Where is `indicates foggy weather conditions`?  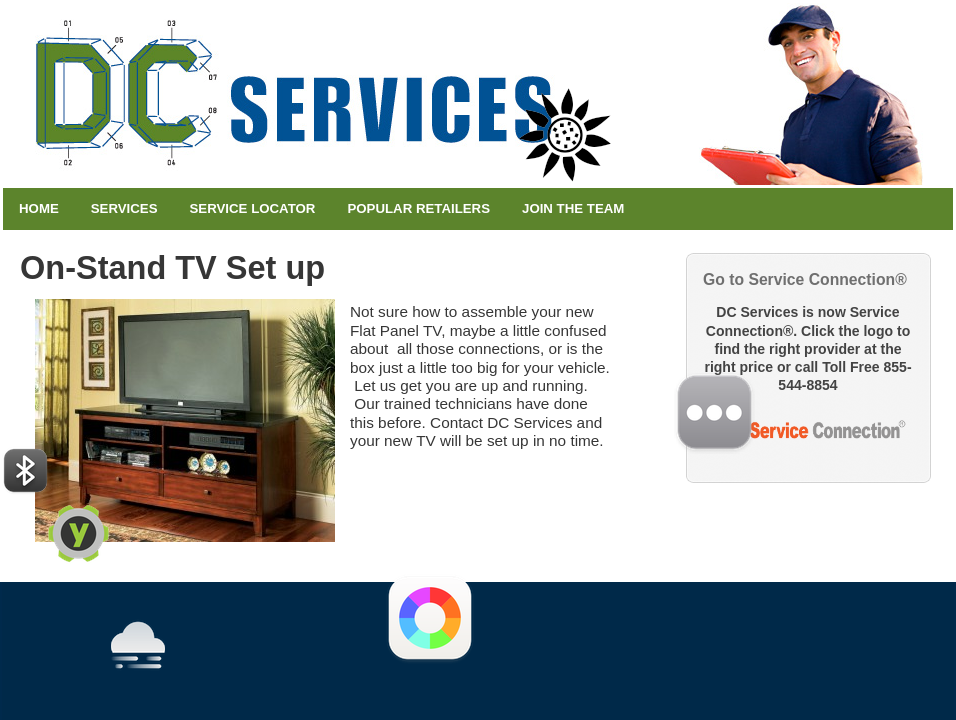 indicates foggy weather conditions is located at coordinates (138, 645).